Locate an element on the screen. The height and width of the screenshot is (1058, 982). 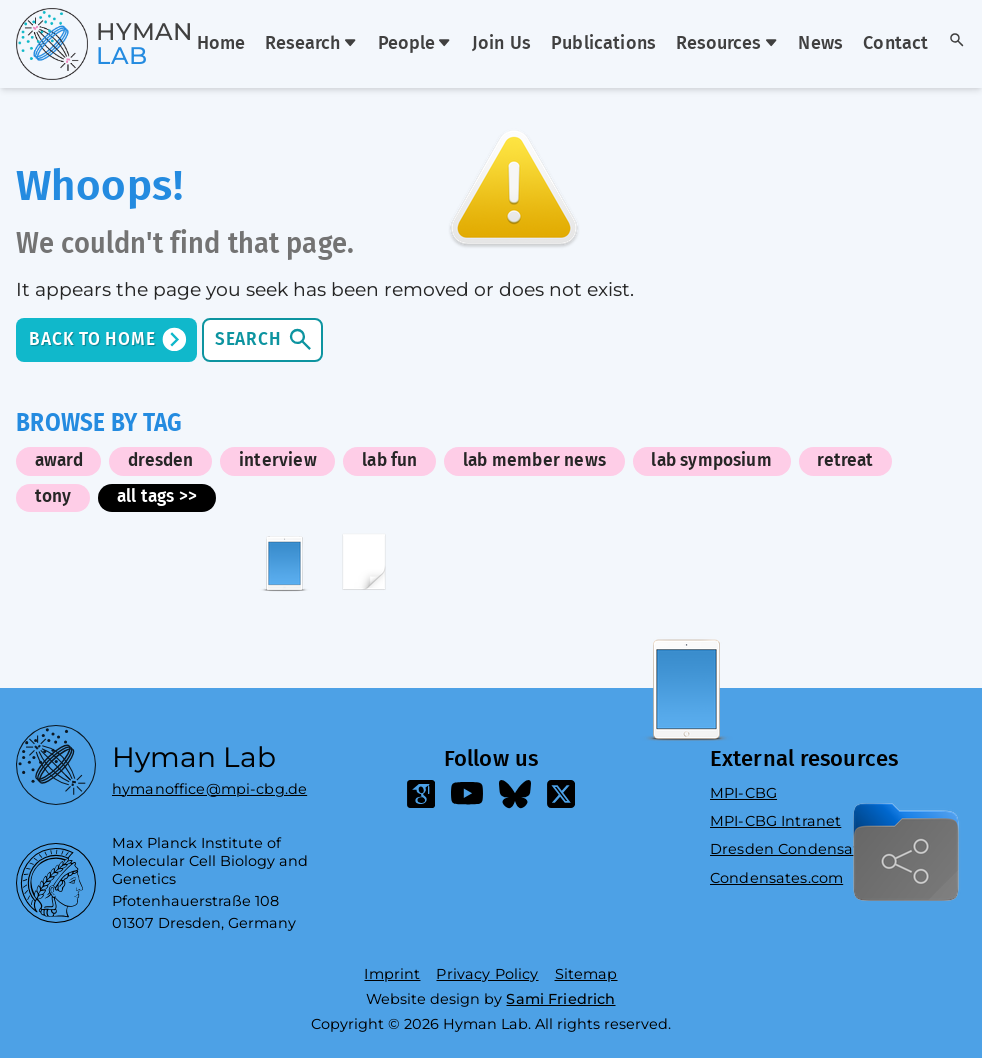
a blank document or stationery template is located at coordinates (364, 563).